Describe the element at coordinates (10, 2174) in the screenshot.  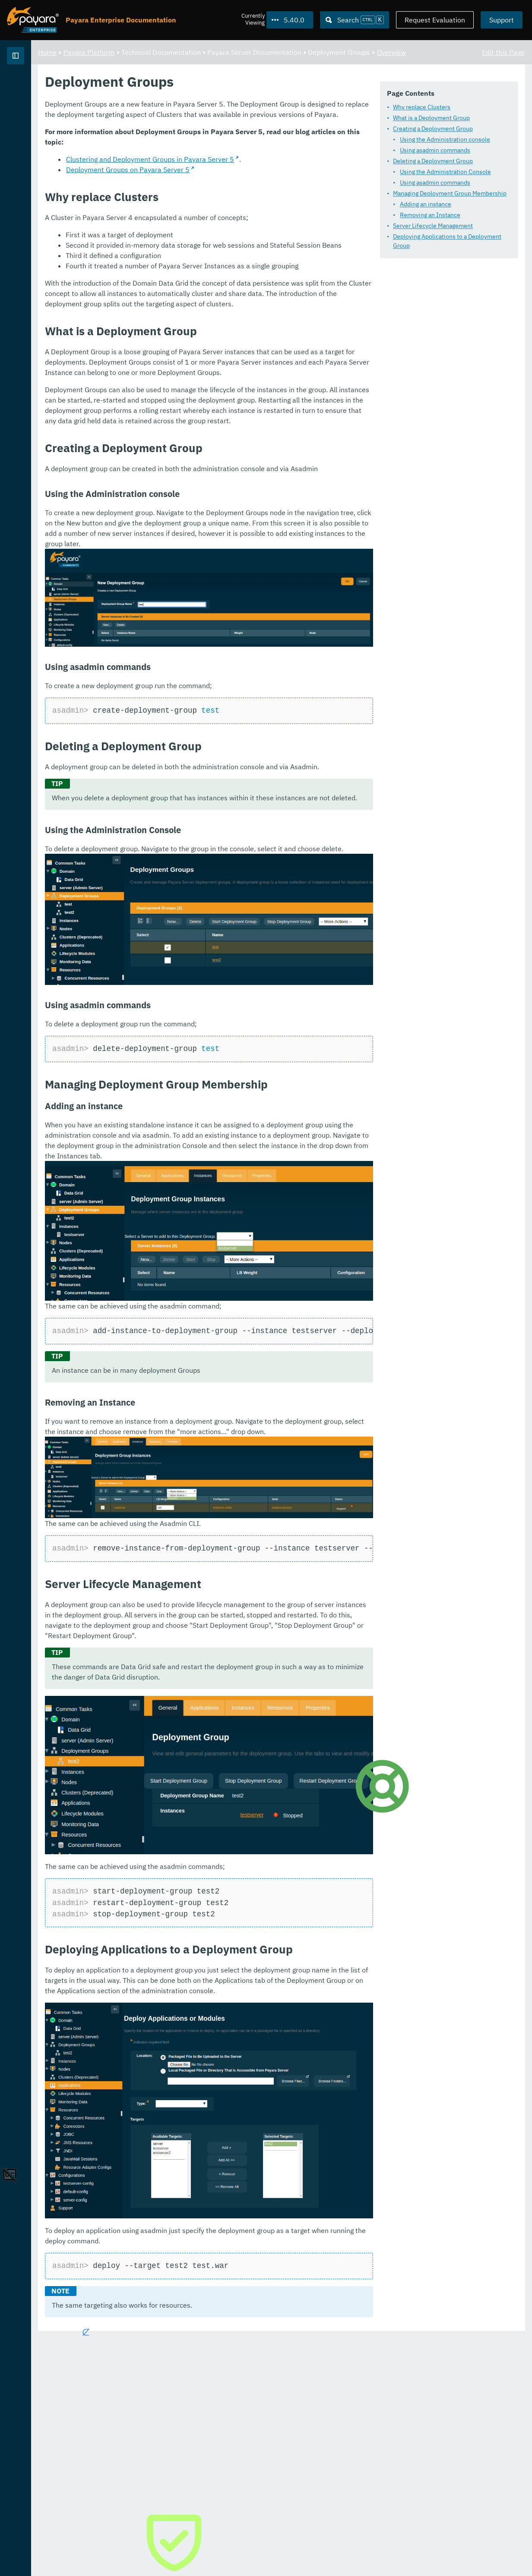
I see `closed captions are disabled` at that location.